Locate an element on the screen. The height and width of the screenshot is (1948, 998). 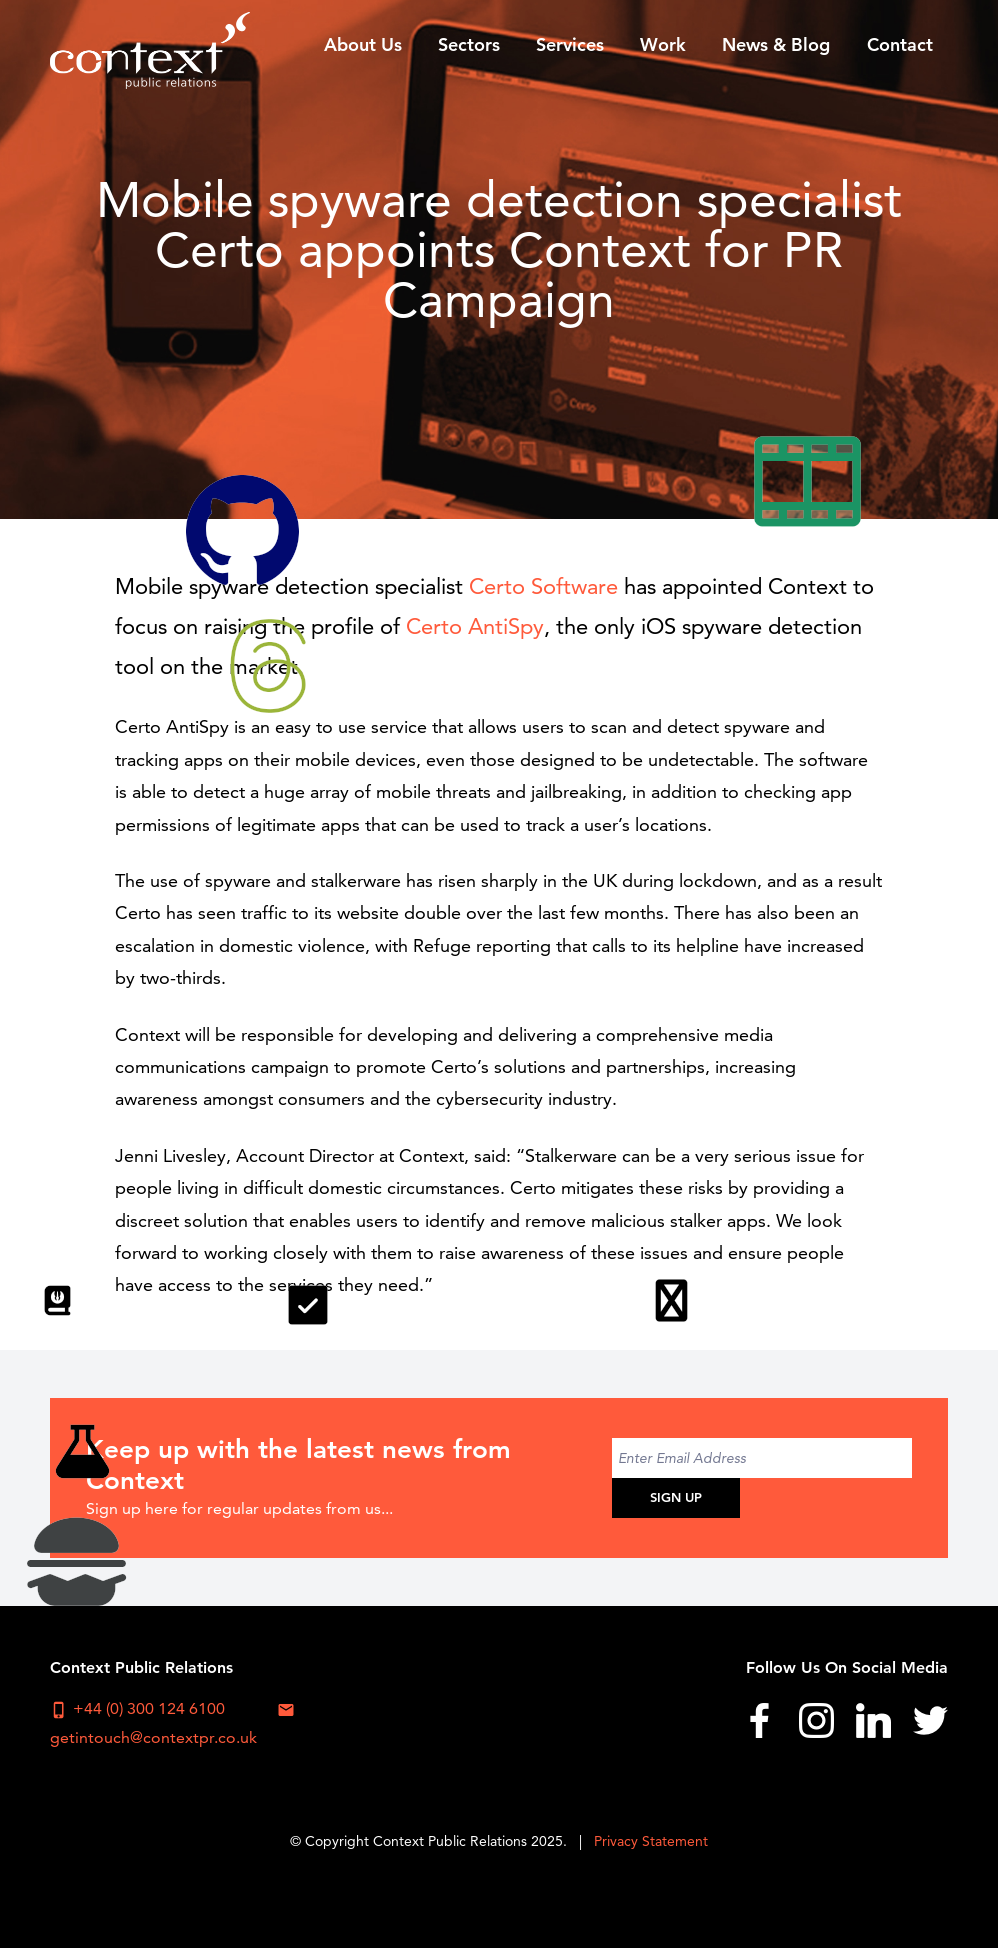
browse video or movie content is located at coordinates (807, 481).